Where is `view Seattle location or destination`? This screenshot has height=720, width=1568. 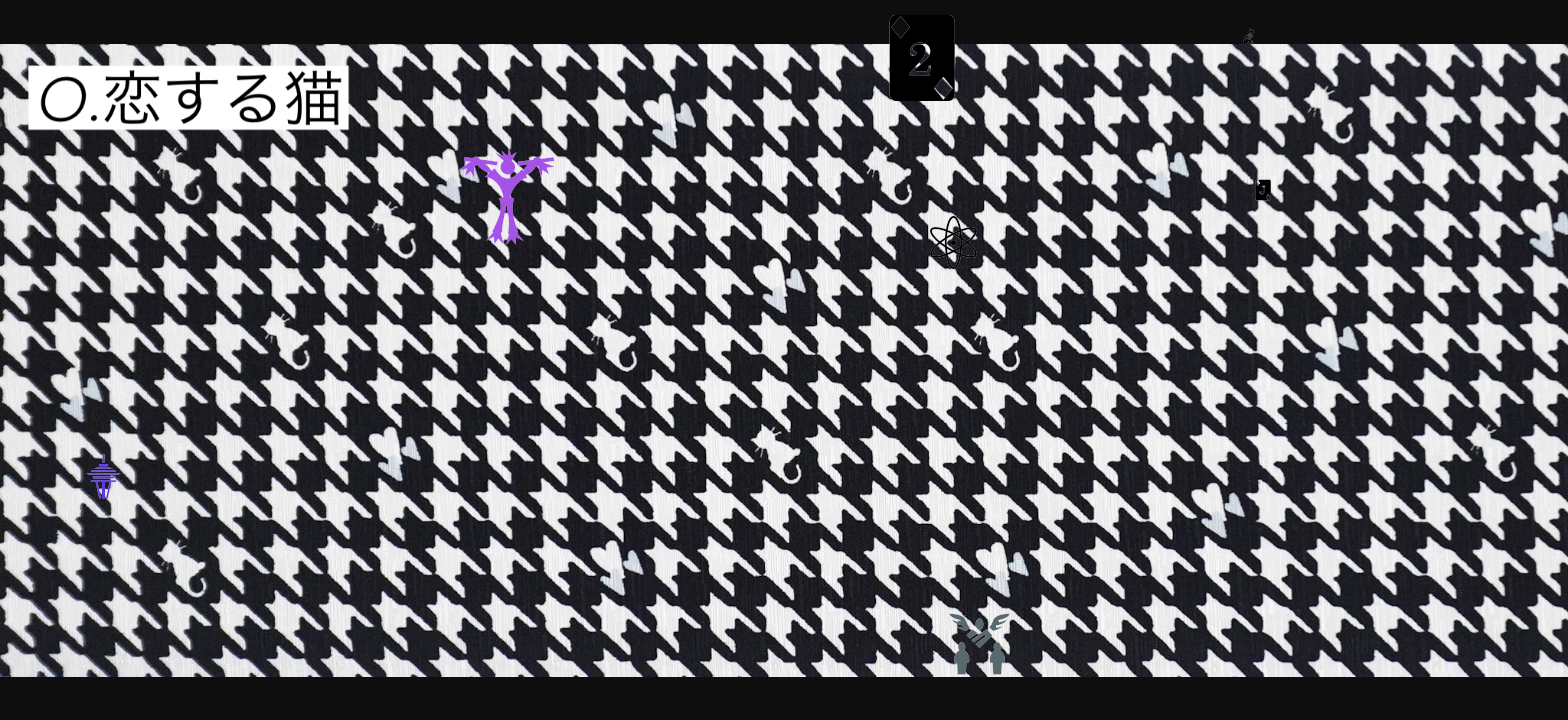 view Seattle location or destination is located at coordinates (103, 475).